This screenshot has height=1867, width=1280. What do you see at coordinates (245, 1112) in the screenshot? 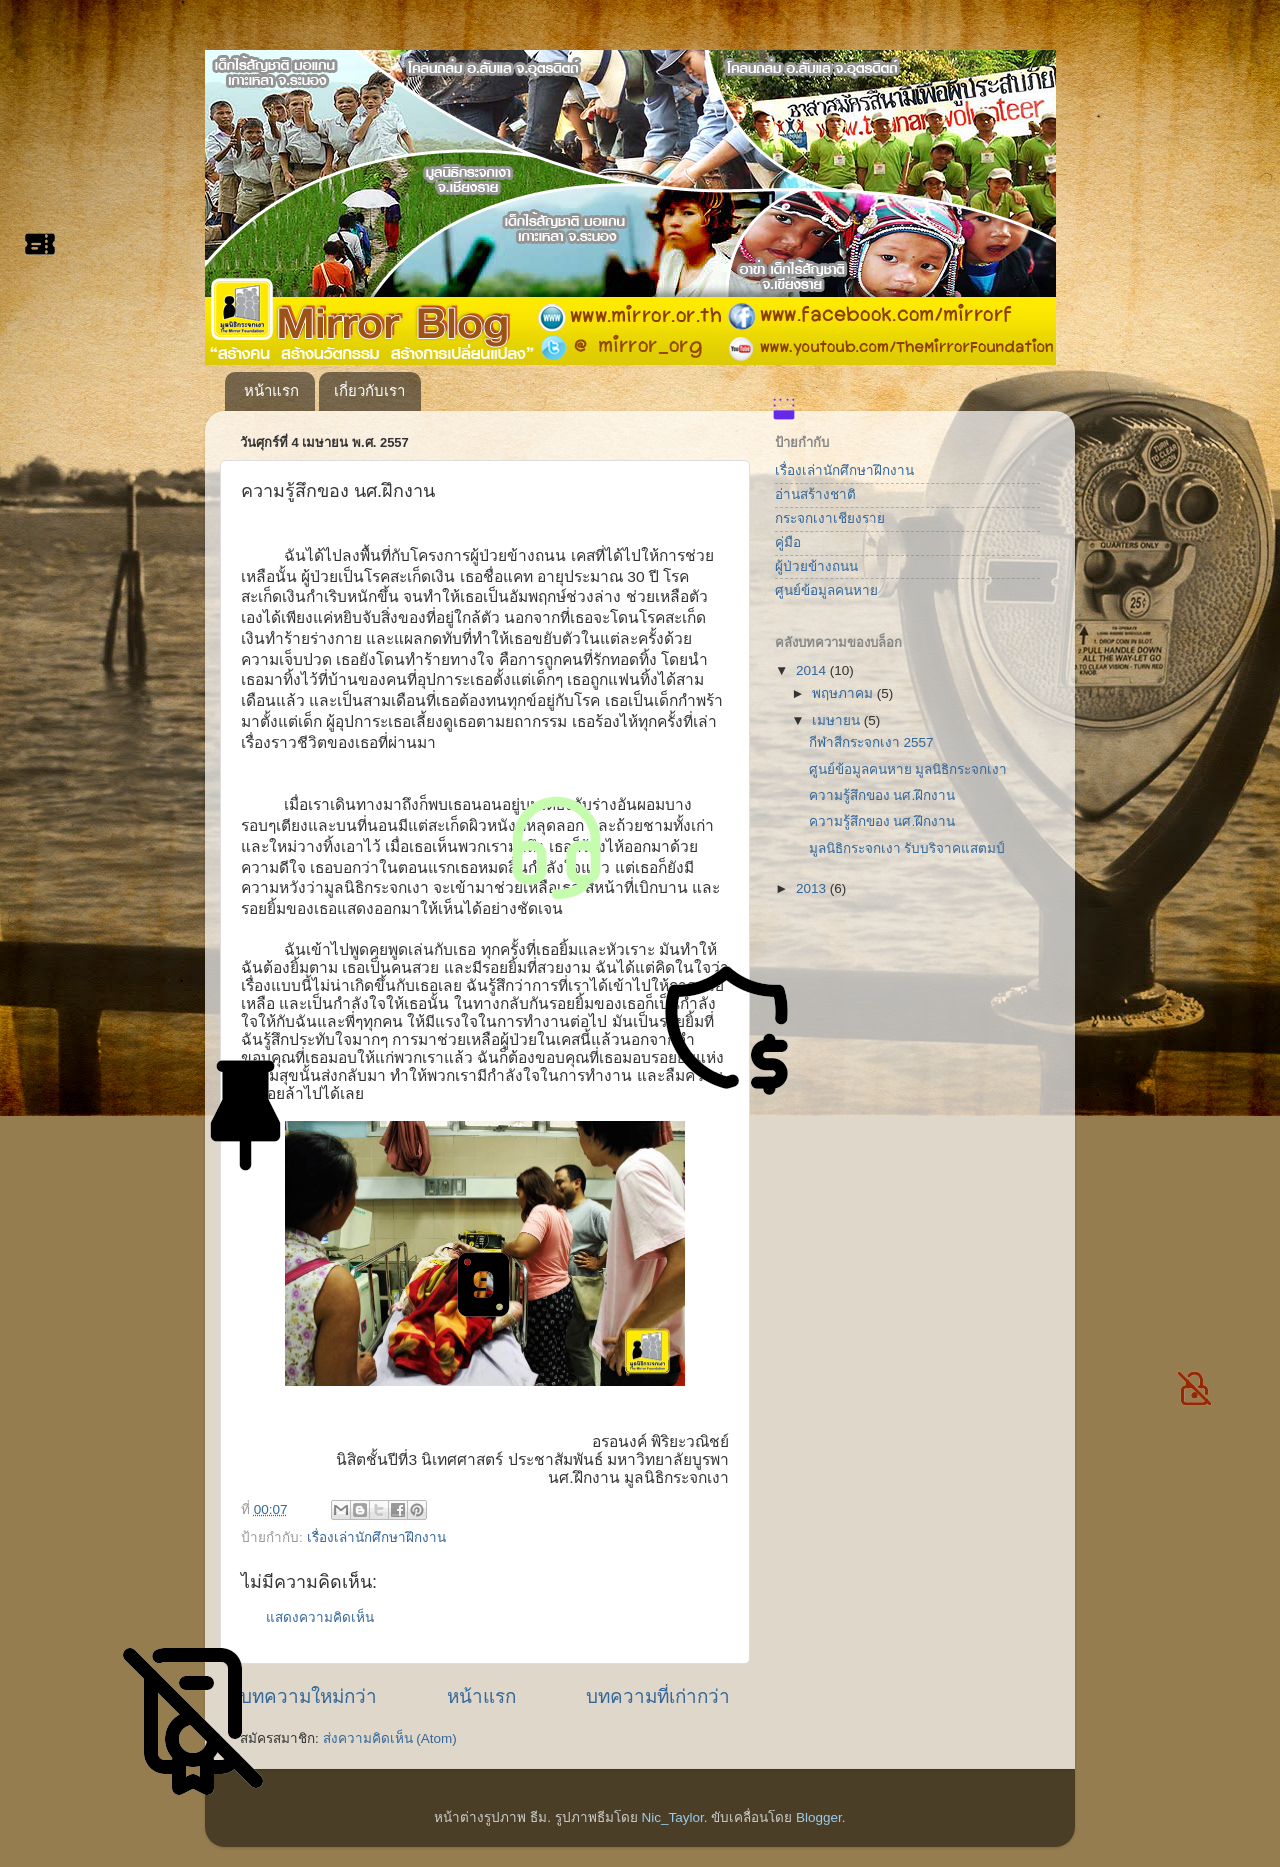
I see `pinned item or content` at bounding box center [245, 1112].